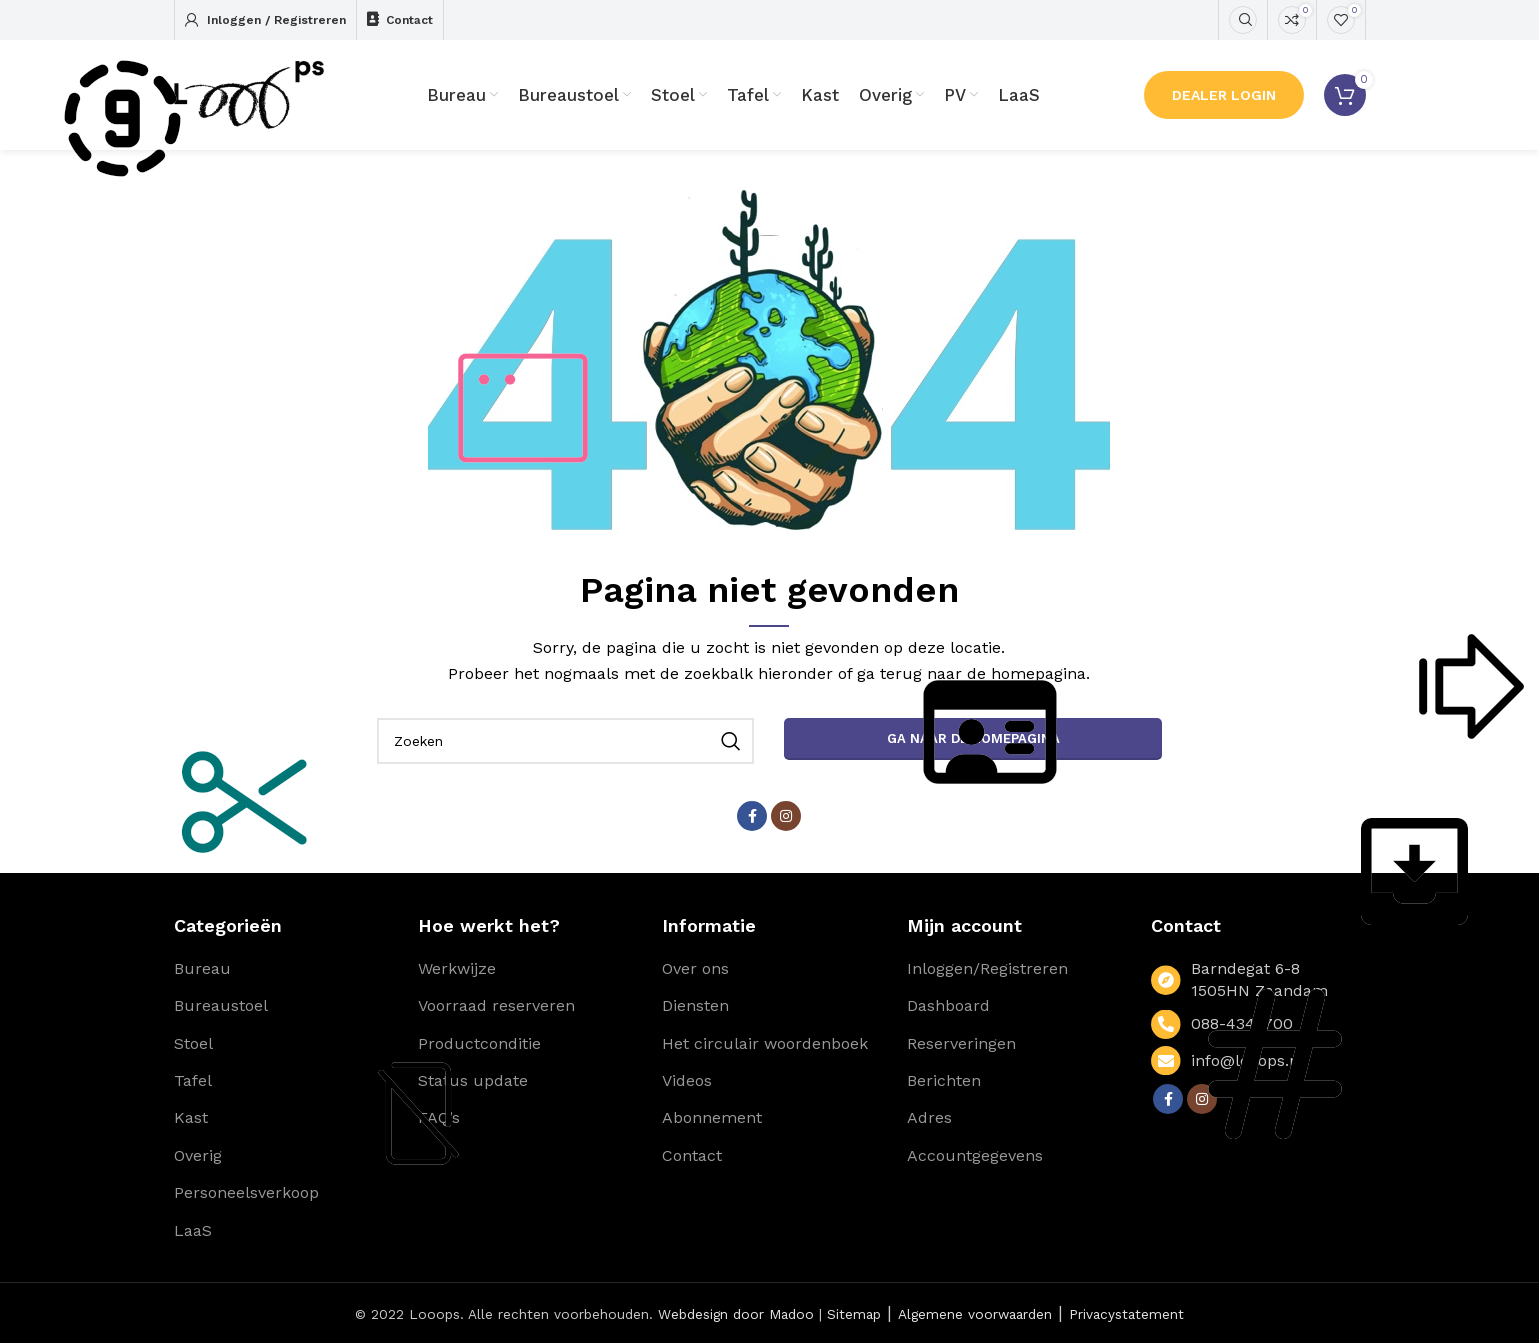 The width and height of the screenshot is (1539, 1343). I want to click on mobile device unavailable or disconnected, so click(418, 1113).